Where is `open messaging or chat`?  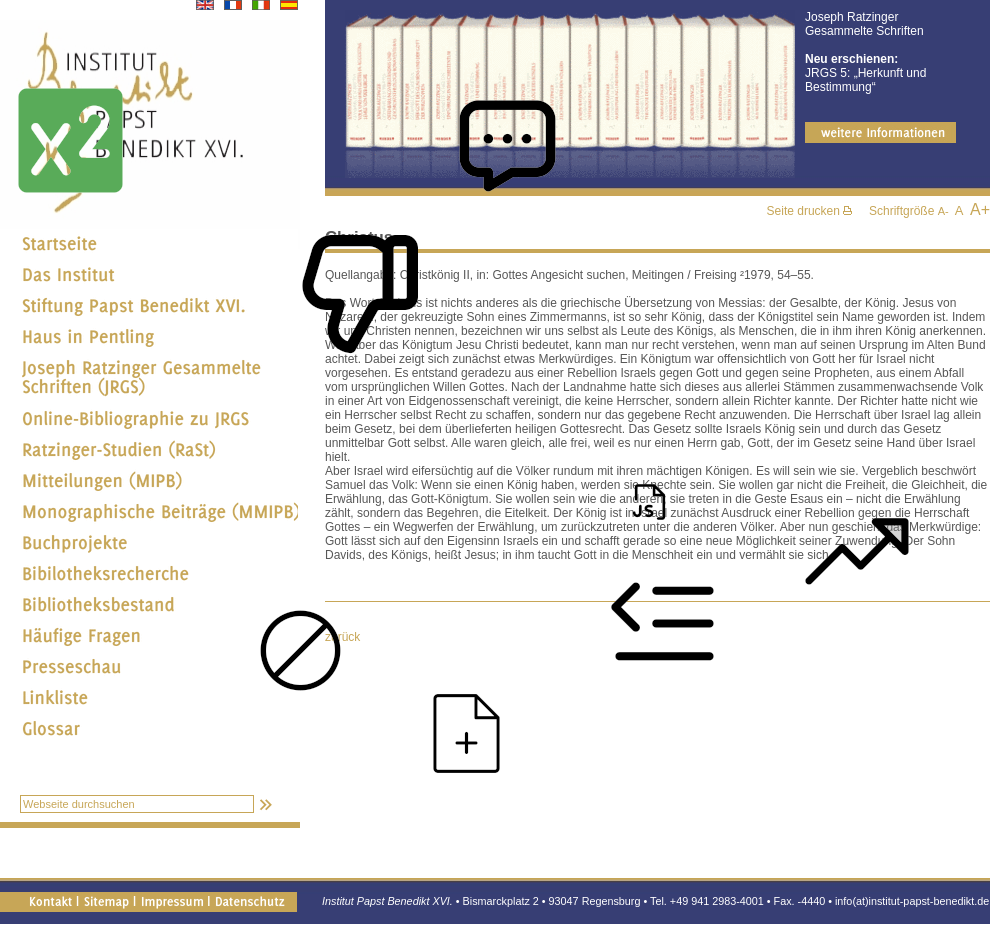 open messaging or chat is located at coordinates (507, 143).